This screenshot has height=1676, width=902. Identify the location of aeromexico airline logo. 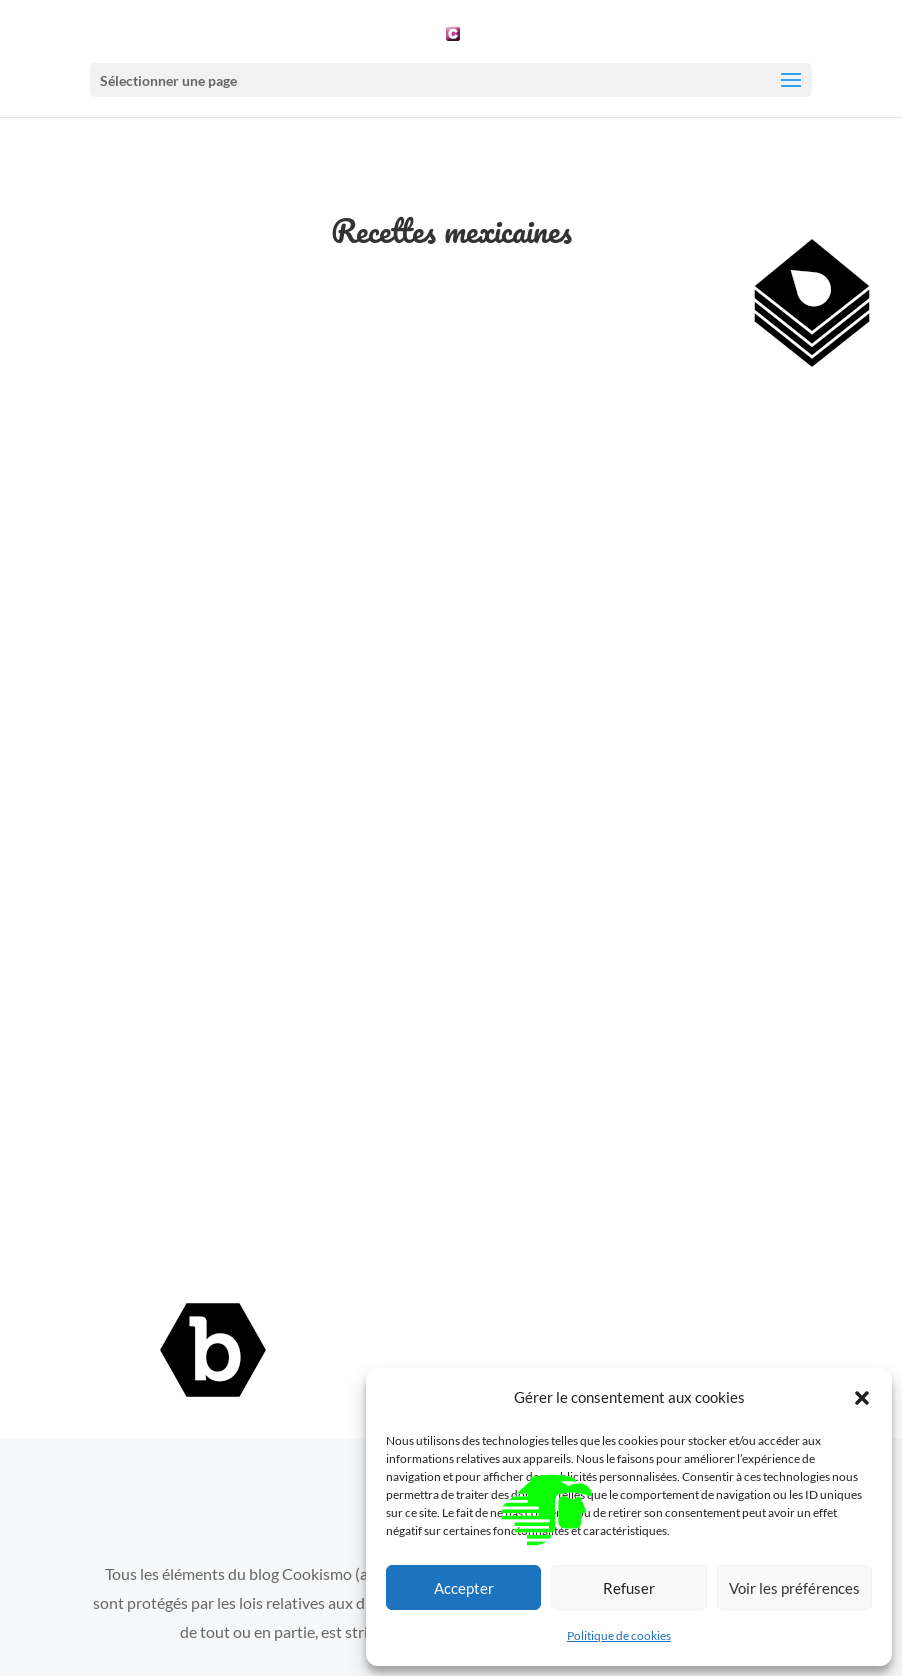
(547, 1510).